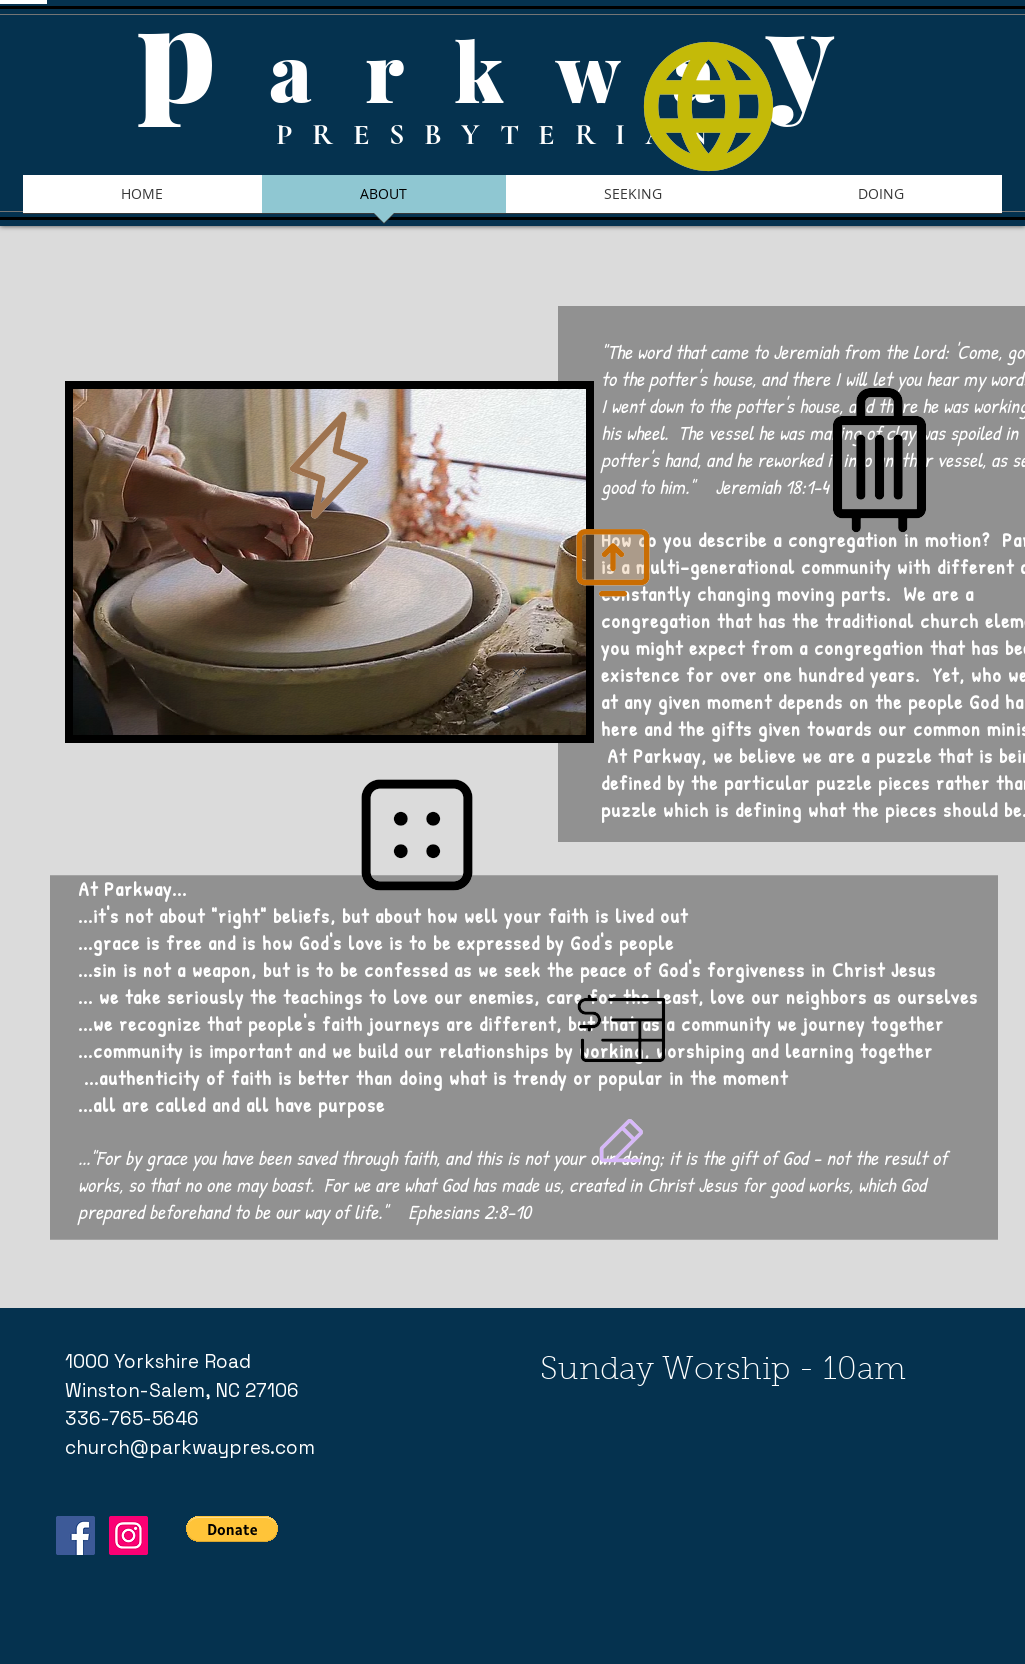  I want to click on roll or randomize with a value of four, so click(417, 835).